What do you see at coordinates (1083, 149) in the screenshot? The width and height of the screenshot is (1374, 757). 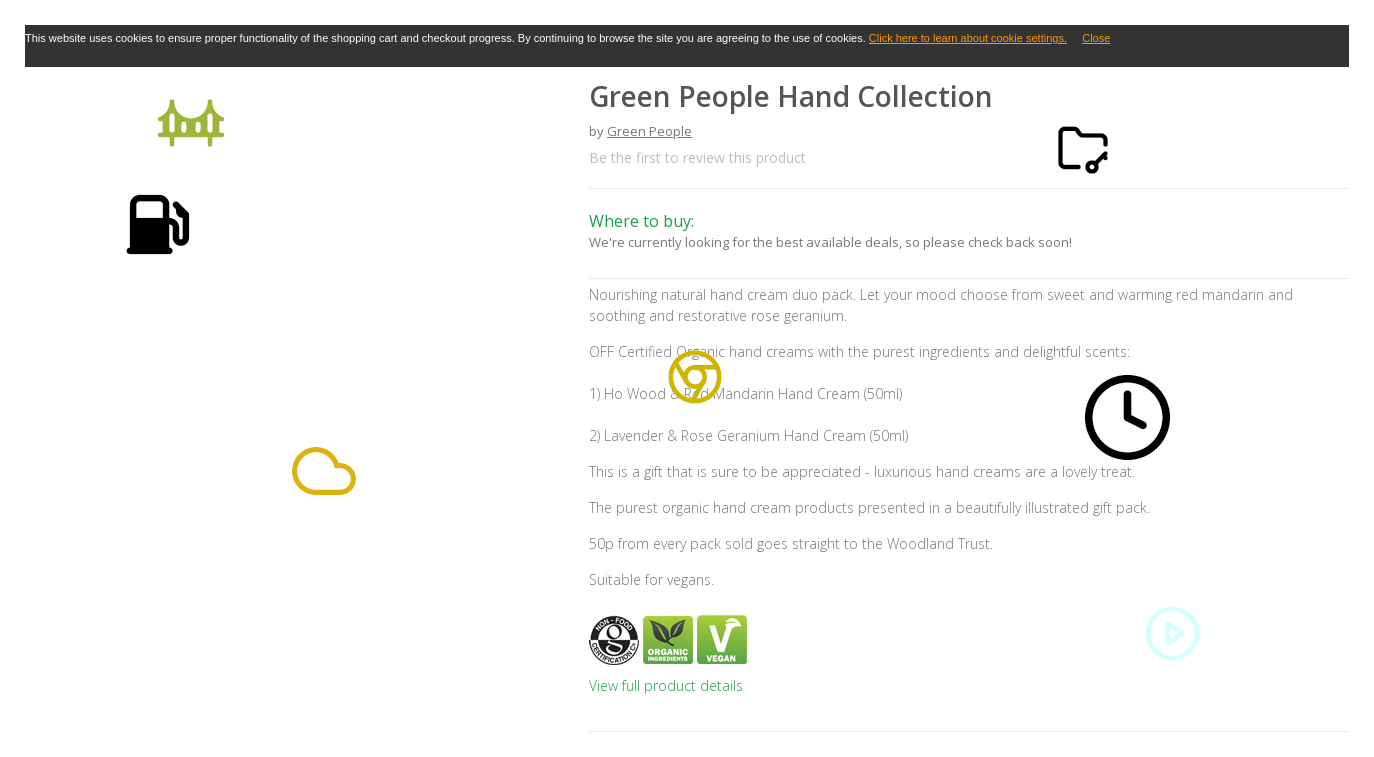 I see `access encrypted or password-protected folder` at bounding box center [1083, 149].